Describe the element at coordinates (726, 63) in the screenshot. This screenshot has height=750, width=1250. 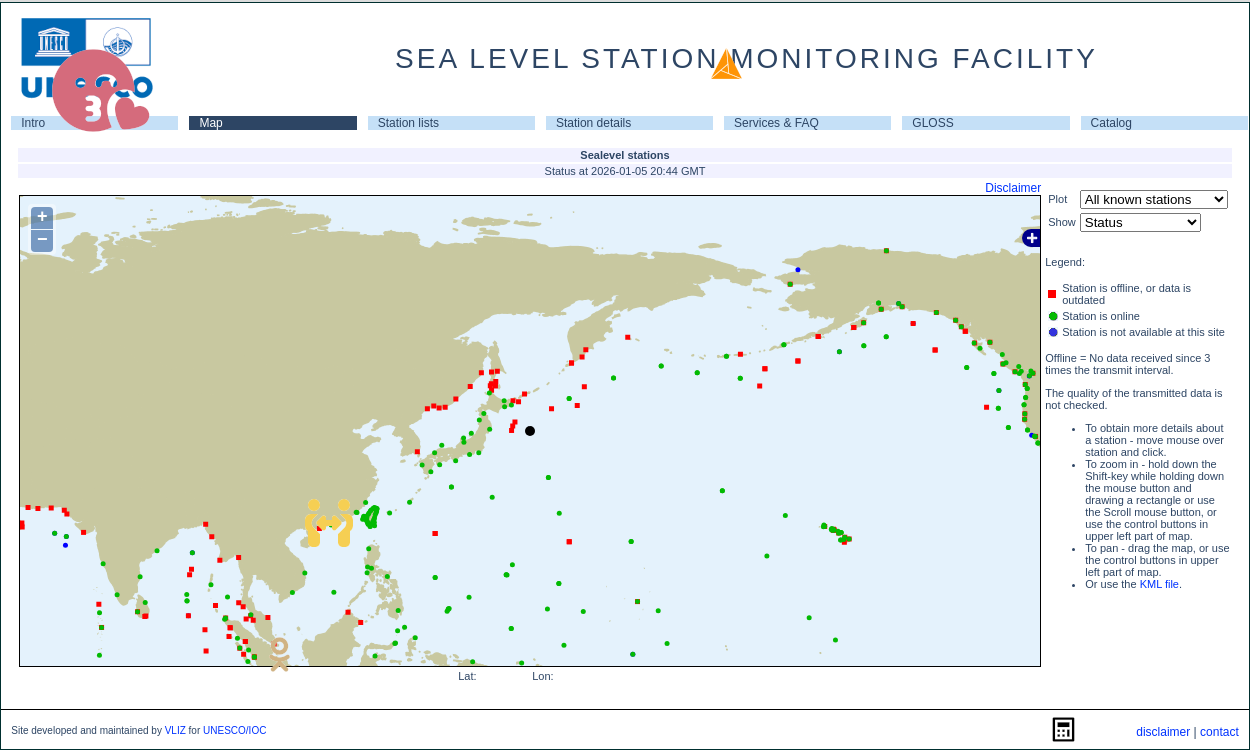
I see `cmake build system logo` at that location.